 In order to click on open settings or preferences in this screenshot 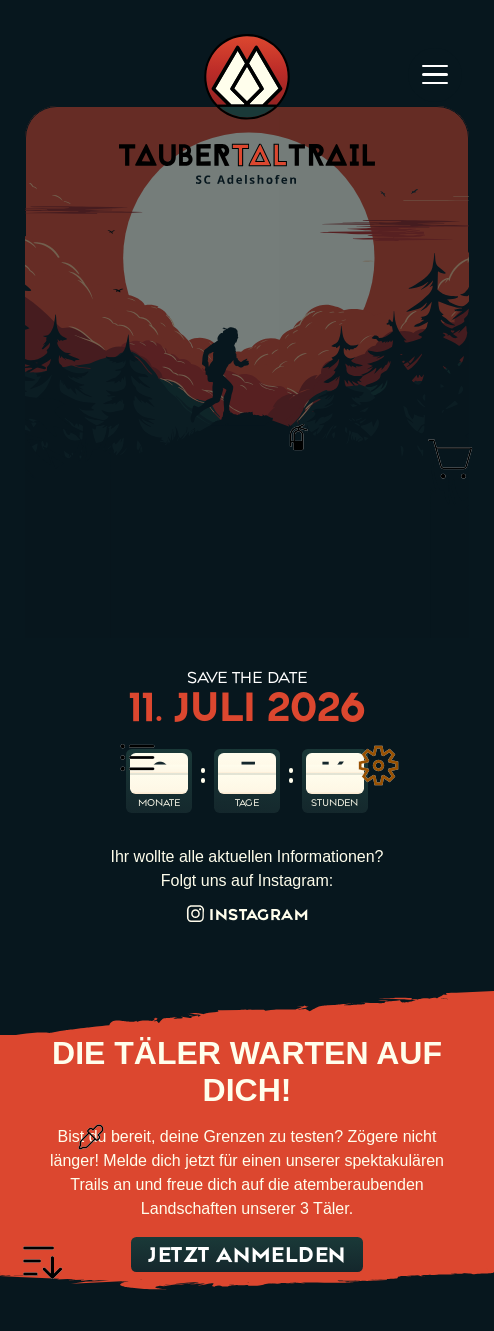, I will do `click(378, 765)`.